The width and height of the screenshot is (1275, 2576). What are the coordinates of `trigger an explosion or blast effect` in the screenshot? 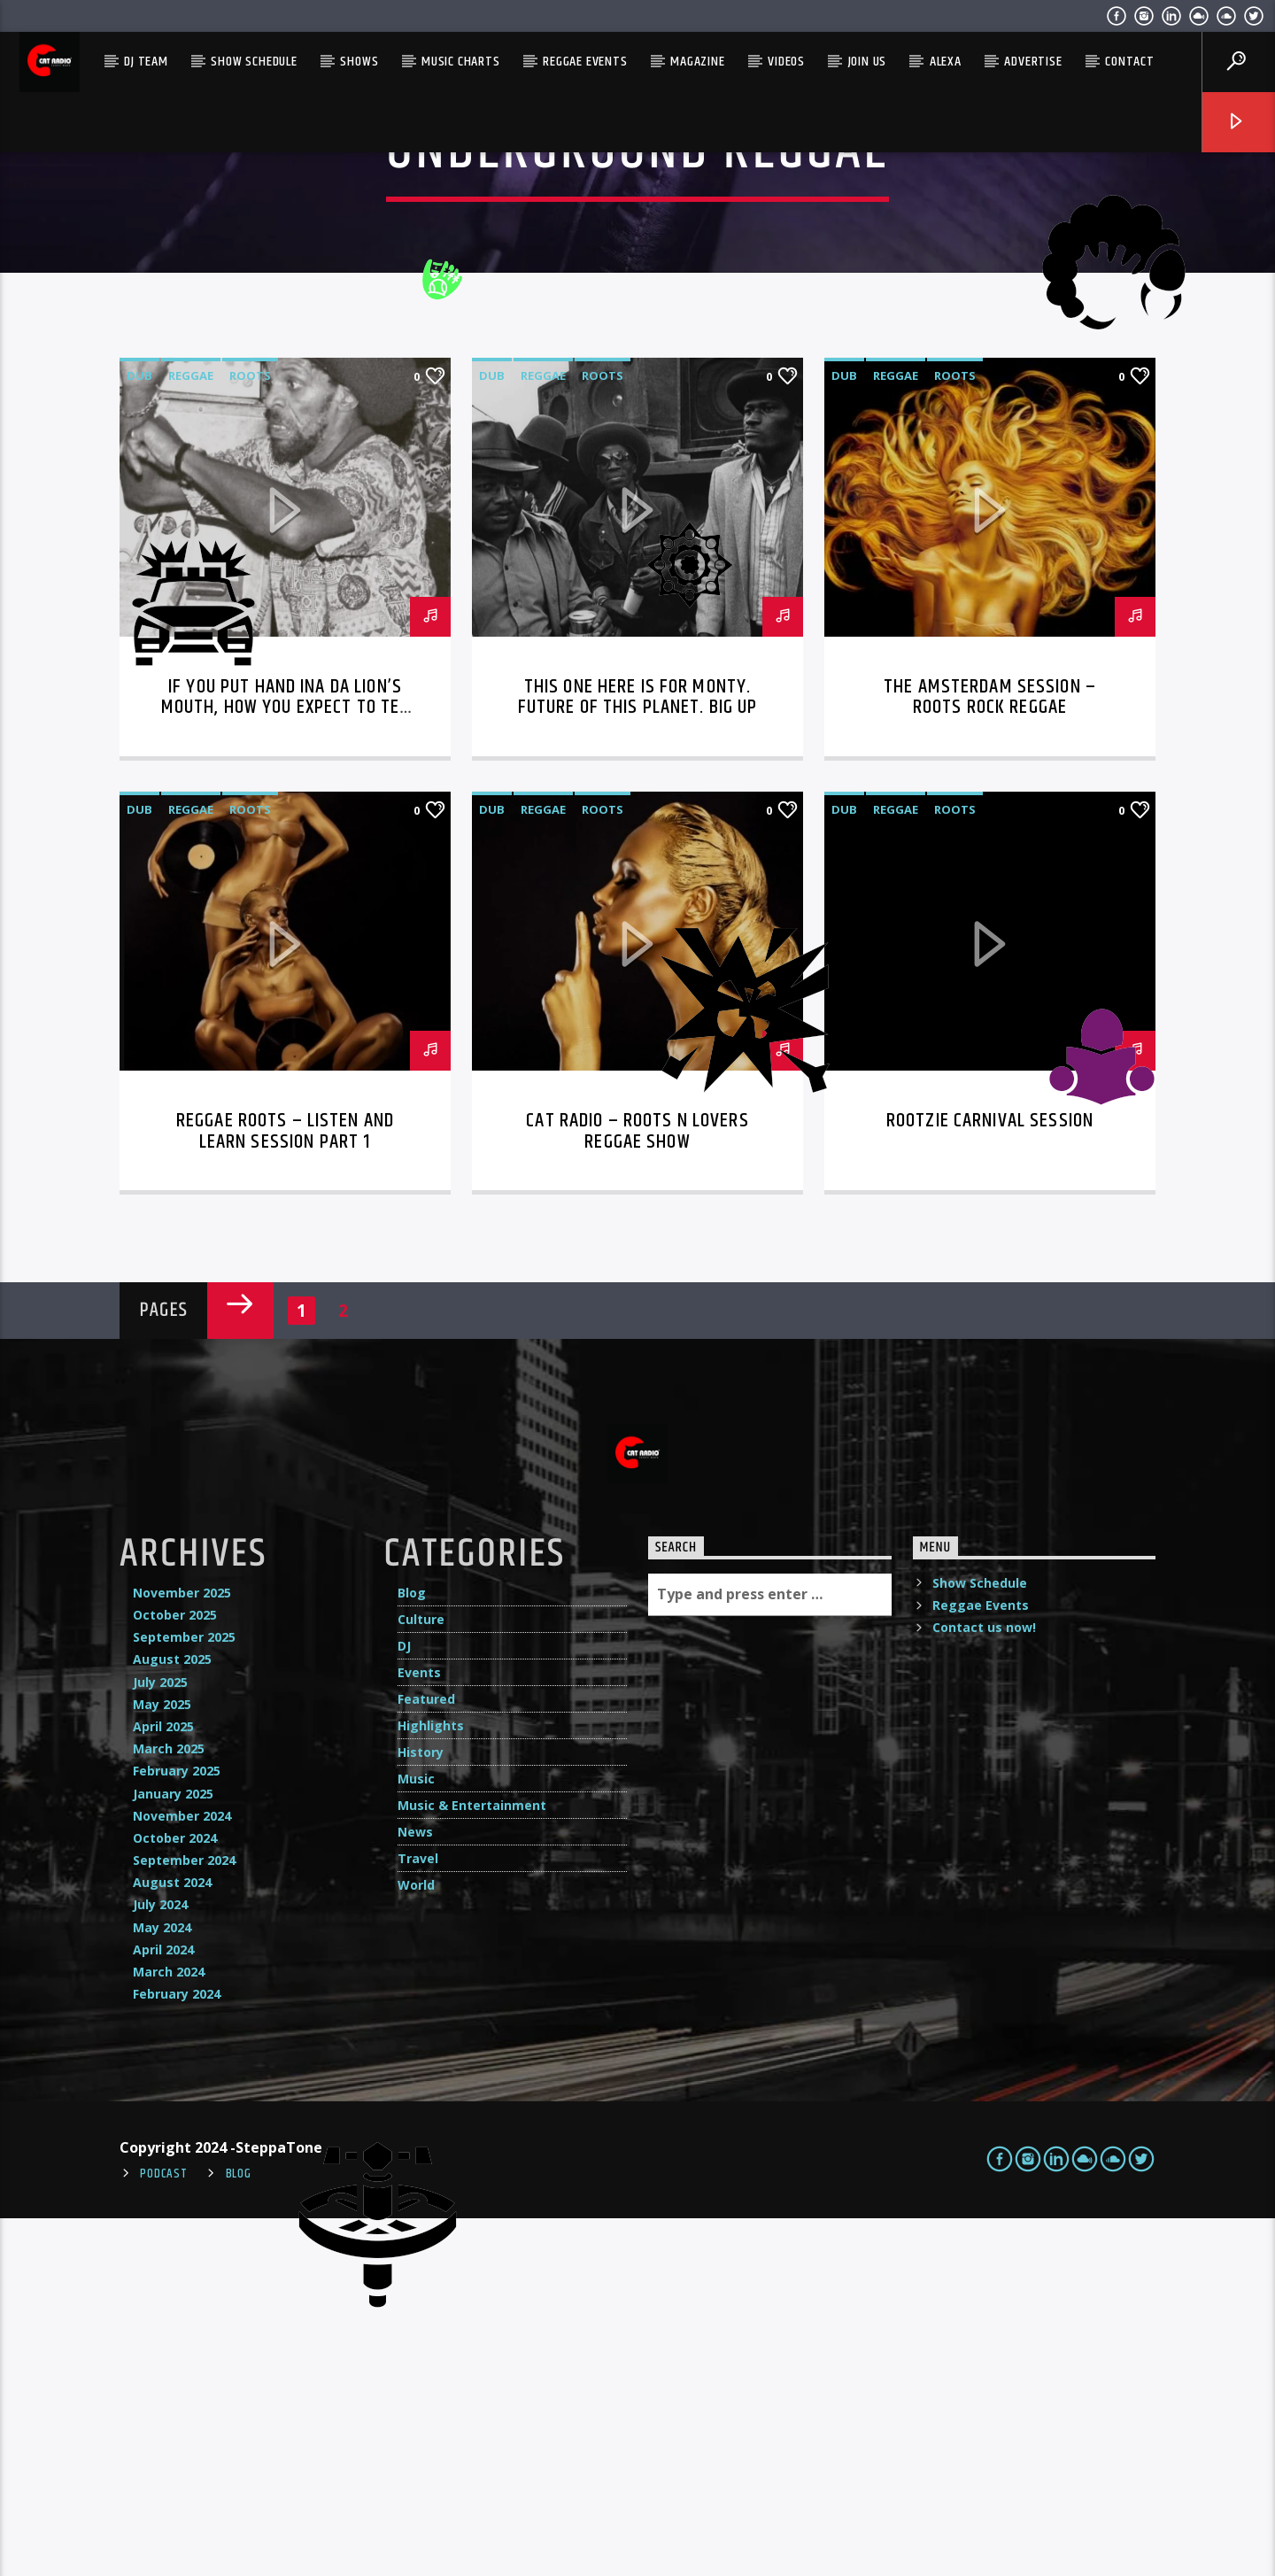 It's located at (744, 1011).